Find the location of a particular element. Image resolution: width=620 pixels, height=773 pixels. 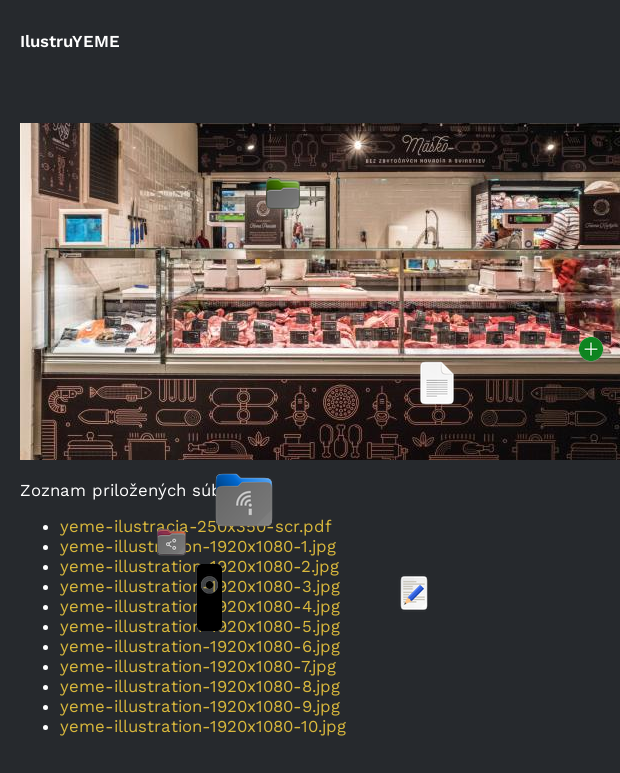

access your public shared folder is located at coordinates (171, 541).